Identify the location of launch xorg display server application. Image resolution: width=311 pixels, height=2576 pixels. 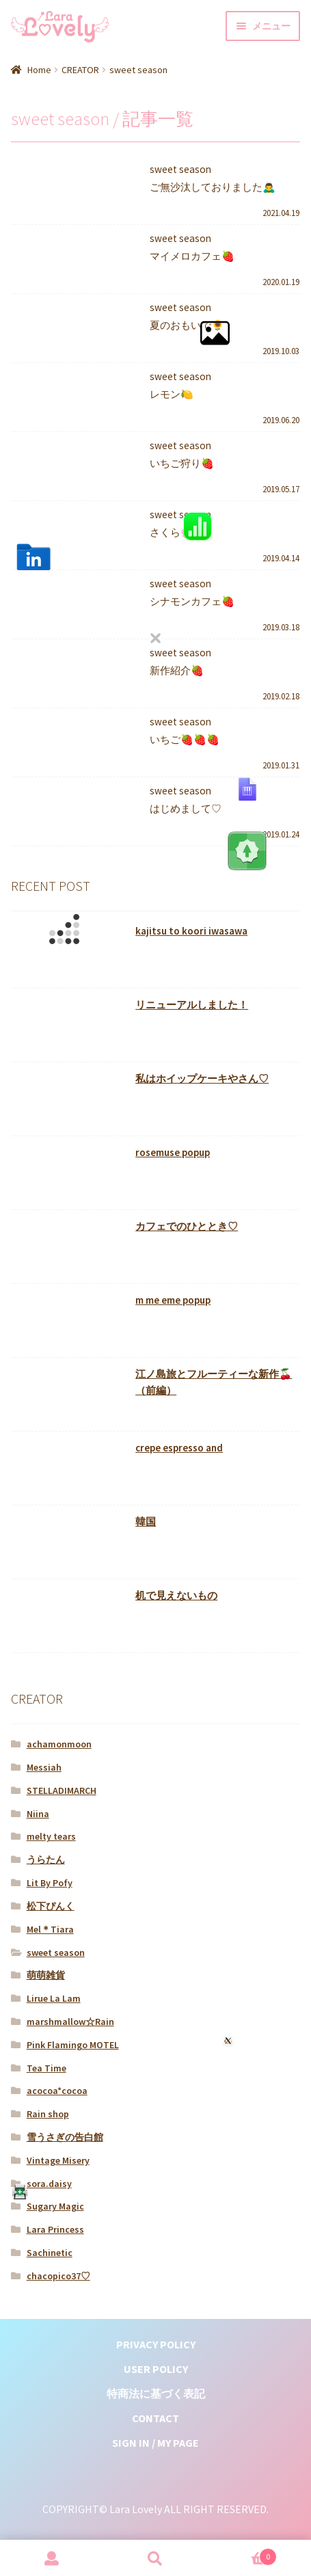
(228, 2041).